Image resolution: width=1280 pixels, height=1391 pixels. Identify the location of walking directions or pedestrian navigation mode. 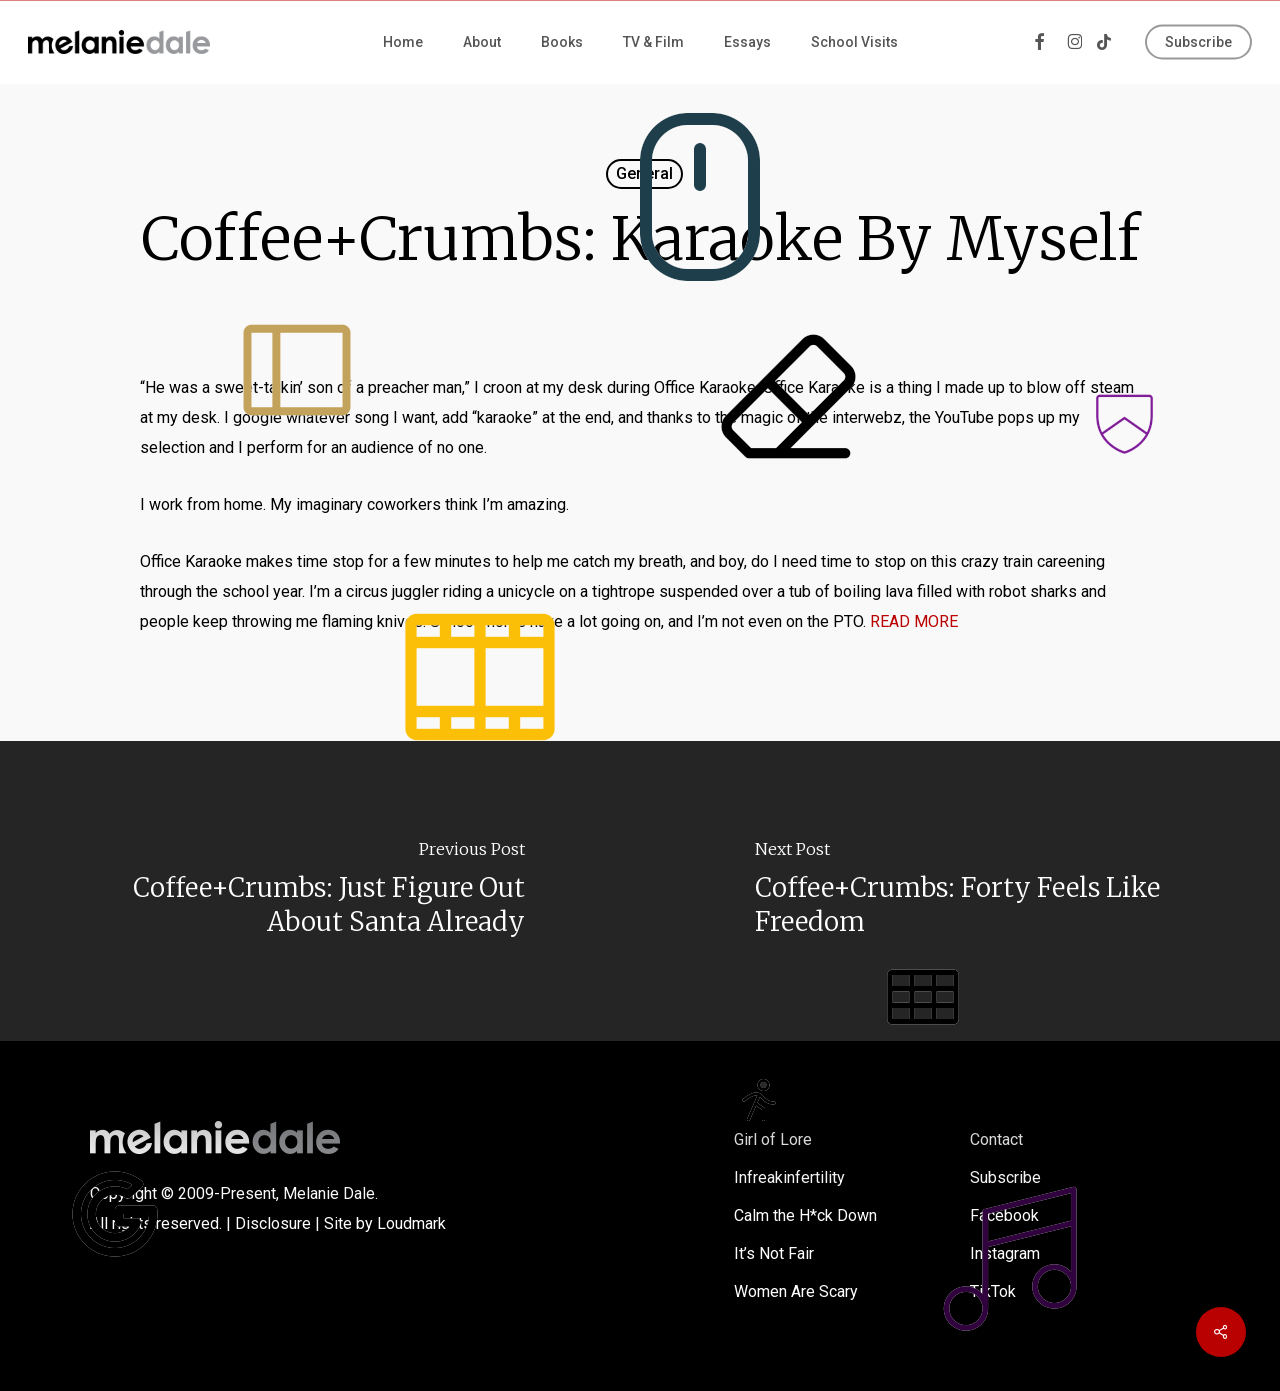
(759, 1100).